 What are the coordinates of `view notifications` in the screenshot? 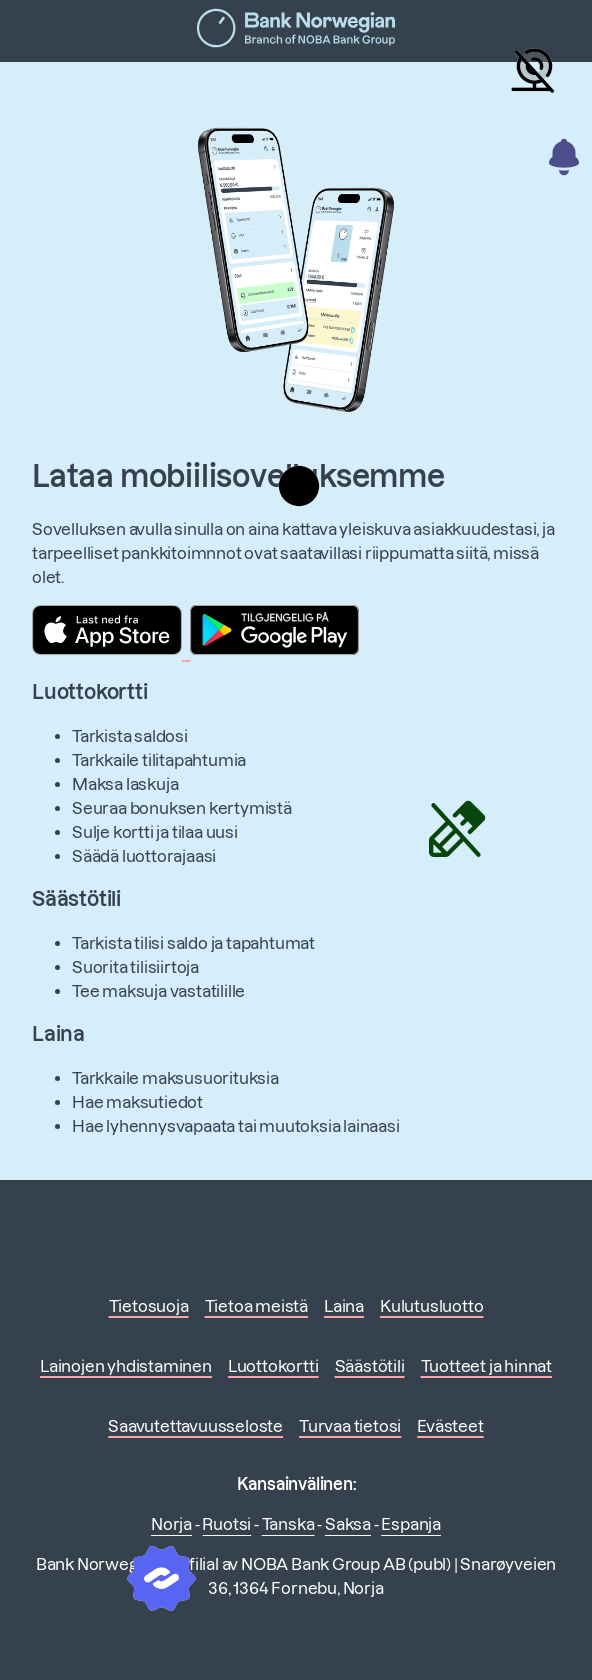 It's located at (564, 157).